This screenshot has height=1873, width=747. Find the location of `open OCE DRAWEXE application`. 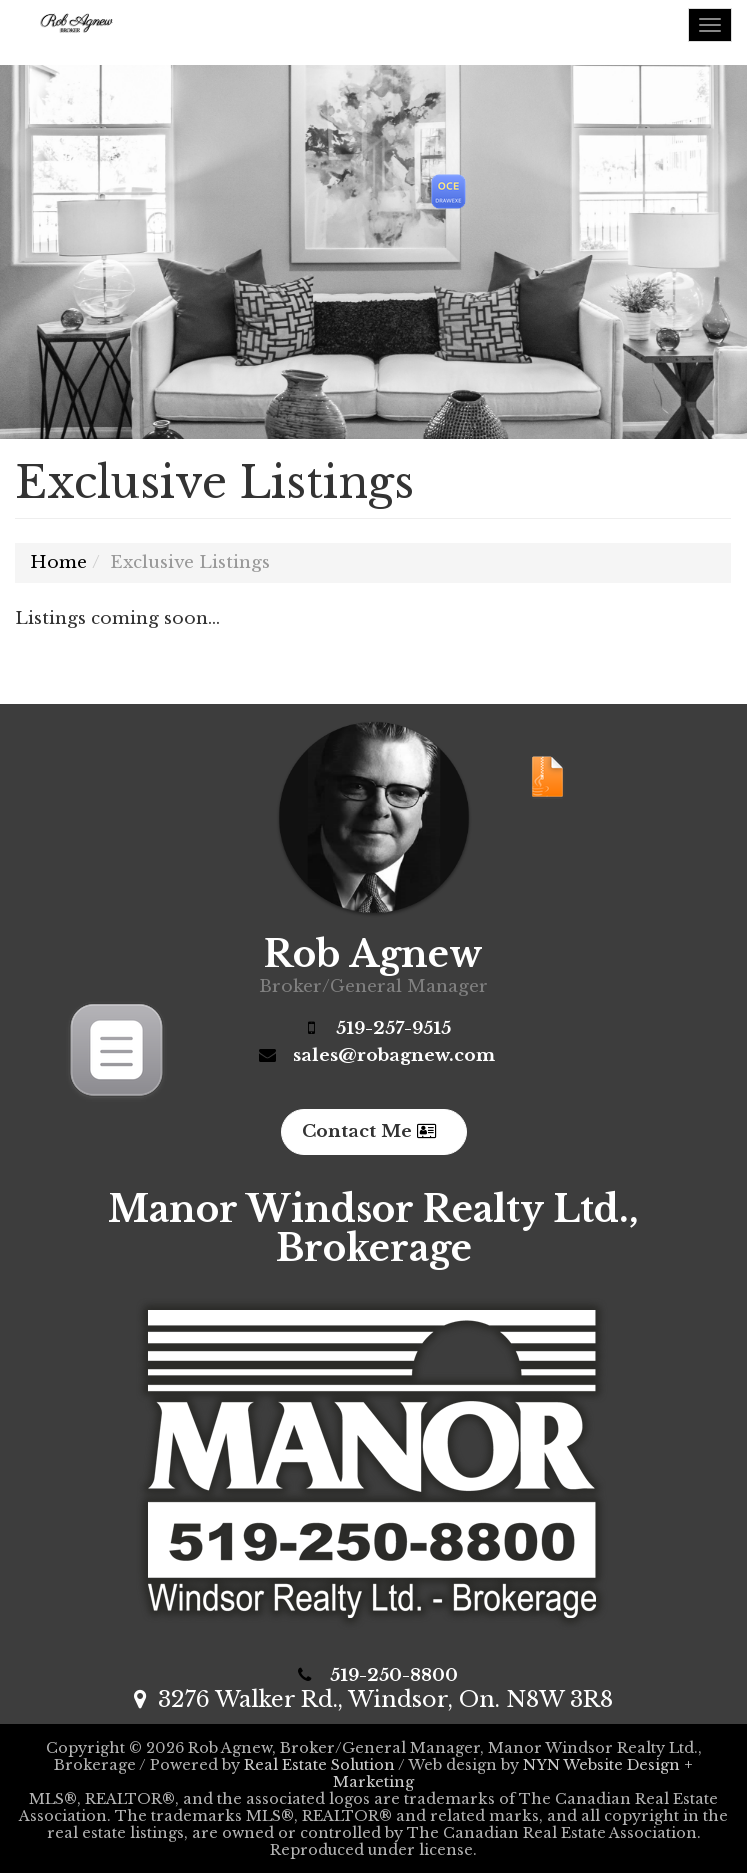

open OCE DRAWEXE application is located at coordinates (448, 191).